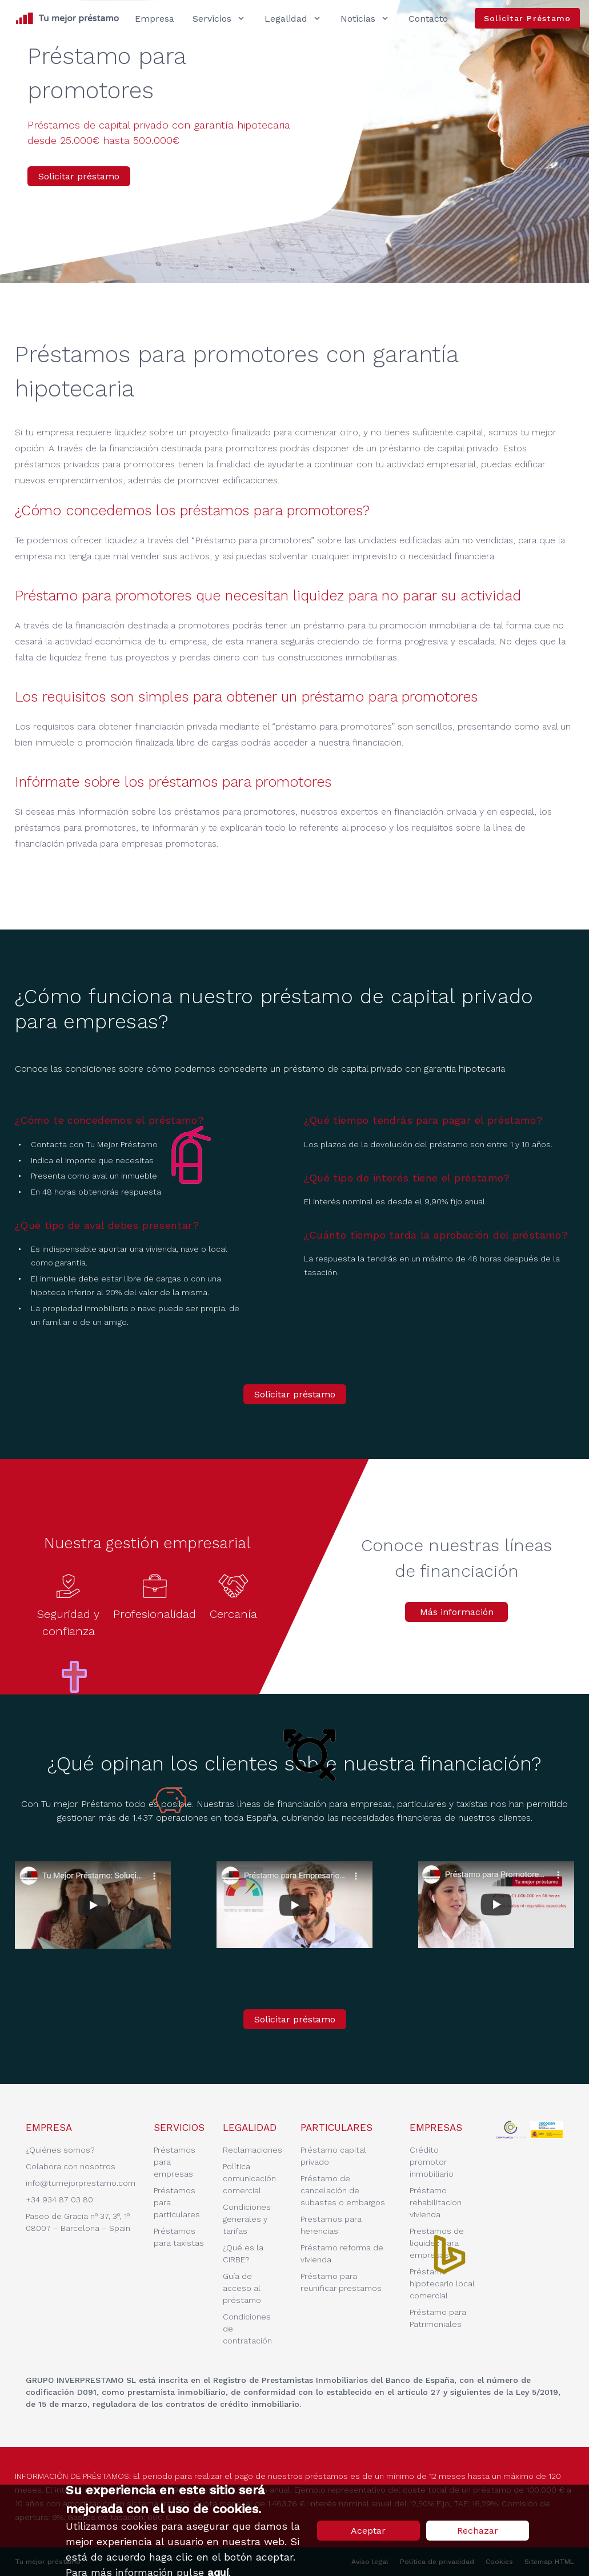 Image resolution: width=589 pixels, height=2576 pixels. Describe the element at coordinates (450, 2254) in the screenshot. I see `search with microsoft bing` at that location.